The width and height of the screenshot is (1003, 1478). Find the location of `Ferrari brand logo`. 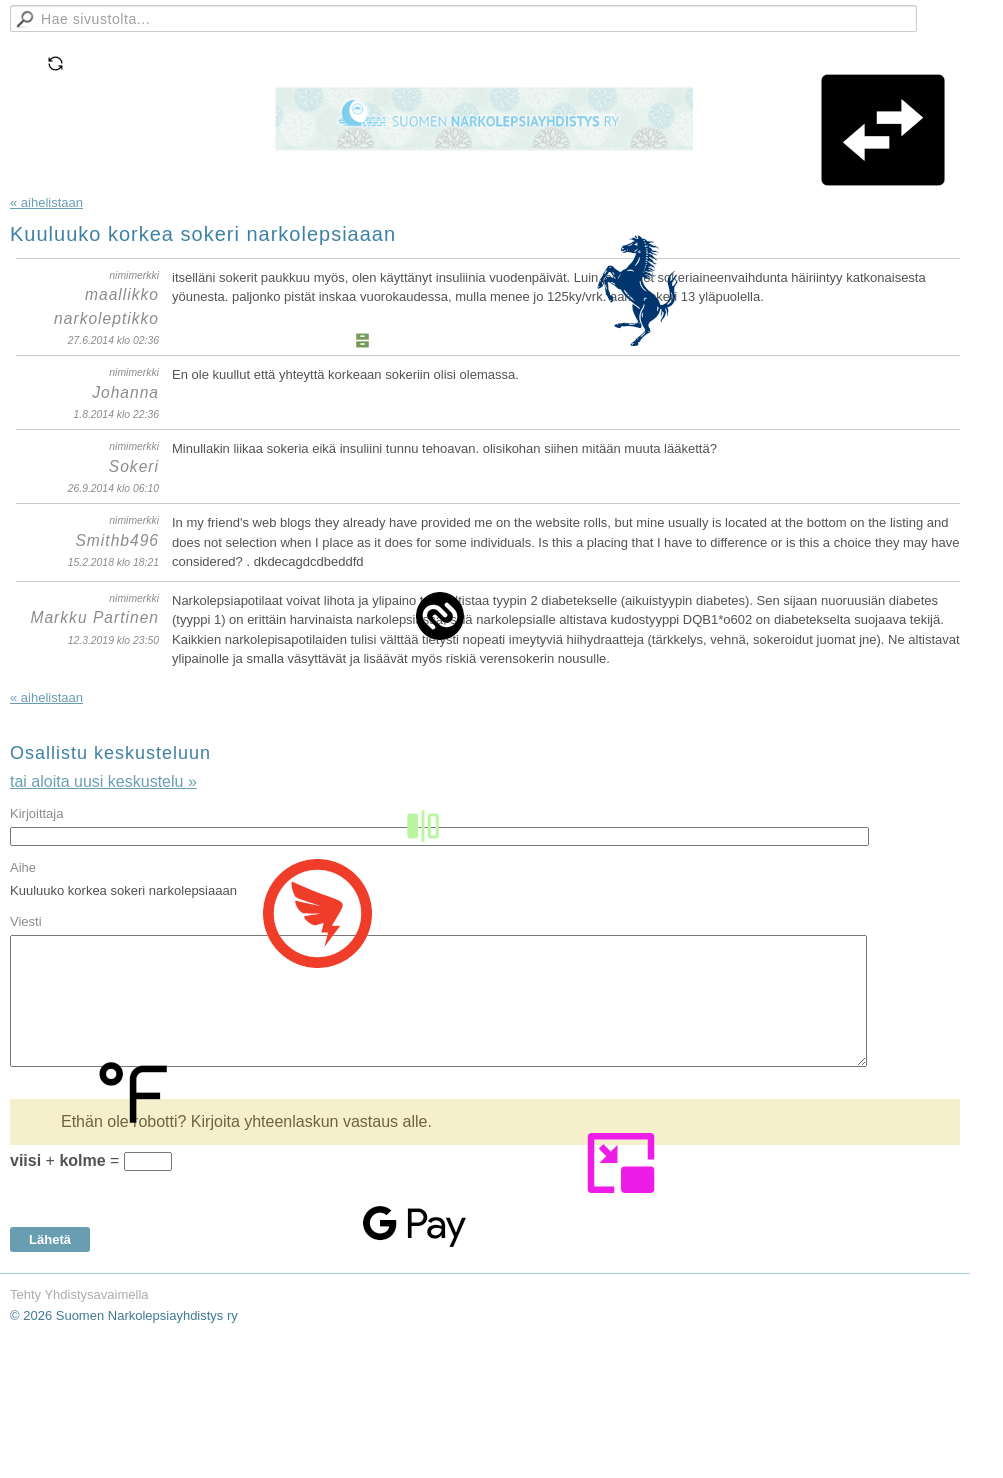

Ferrari brand logo is located at coordinates (637, 290).